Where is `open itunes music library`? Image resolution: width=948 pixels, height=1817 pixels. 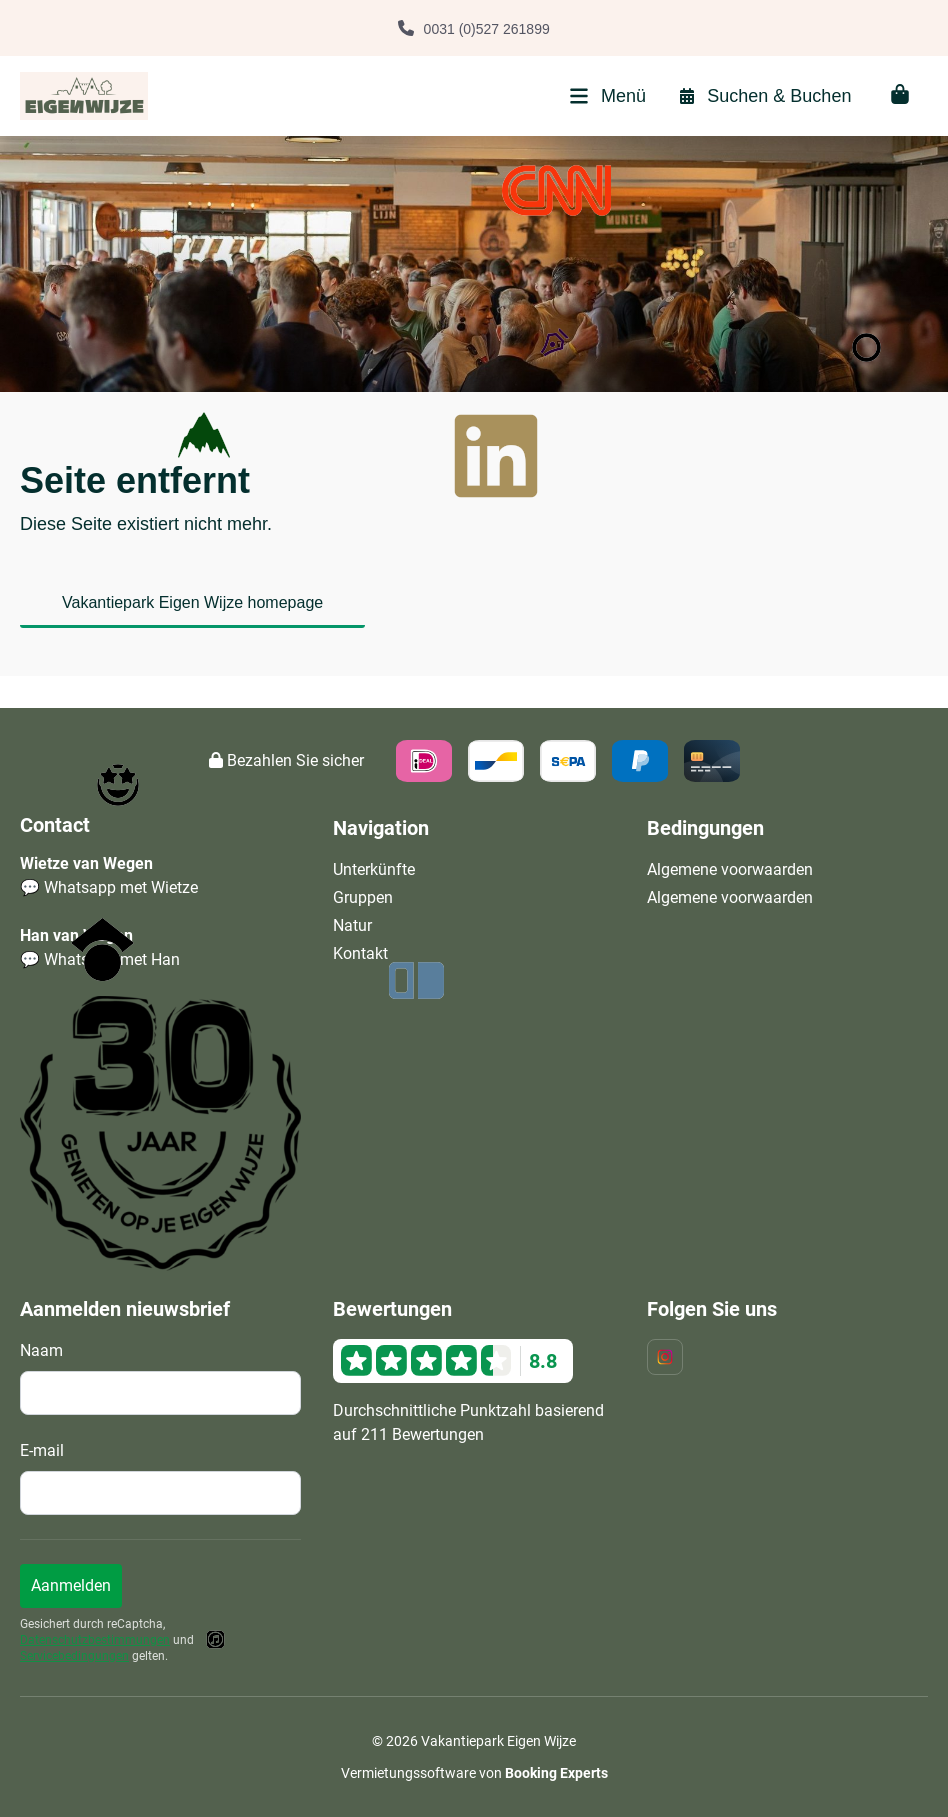
open itunes music library is located at coordinates (215, 1639).